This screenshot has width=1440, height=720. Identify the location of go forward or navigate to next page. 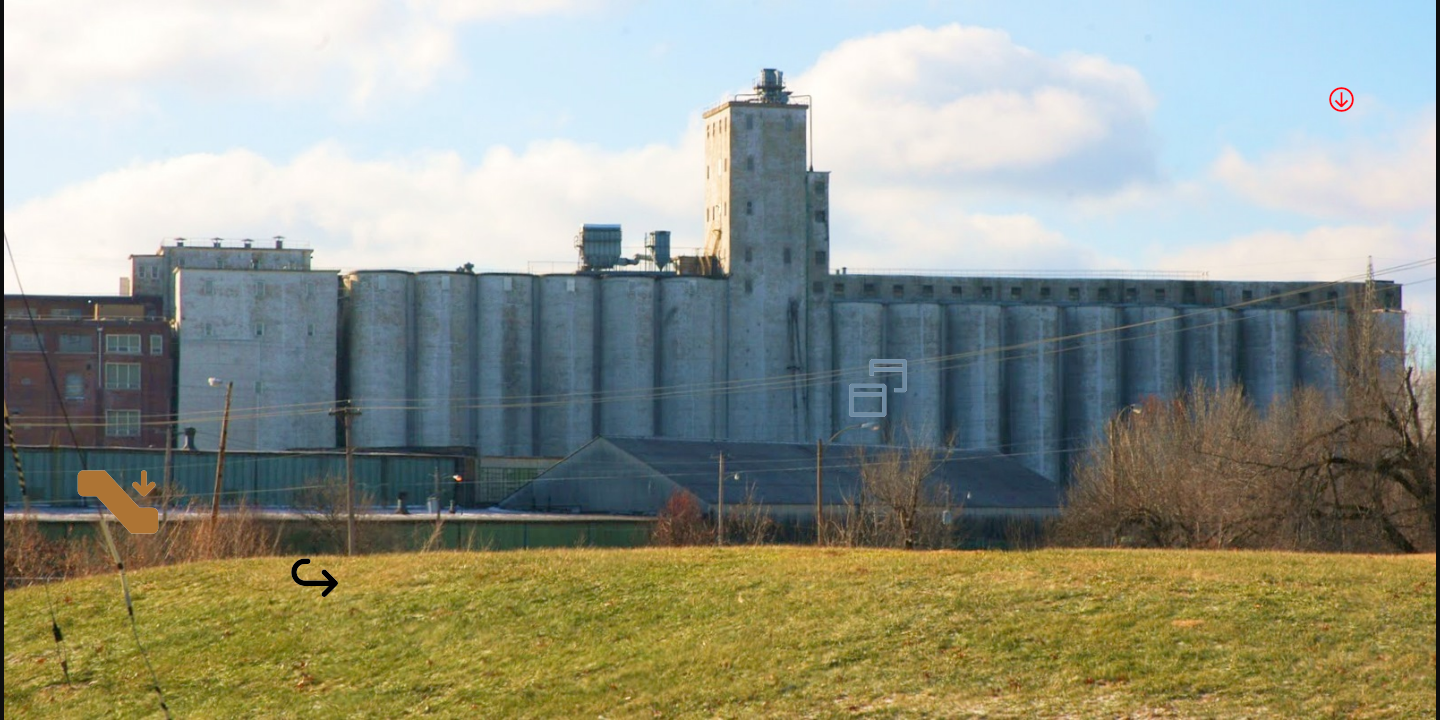
(316, 575).